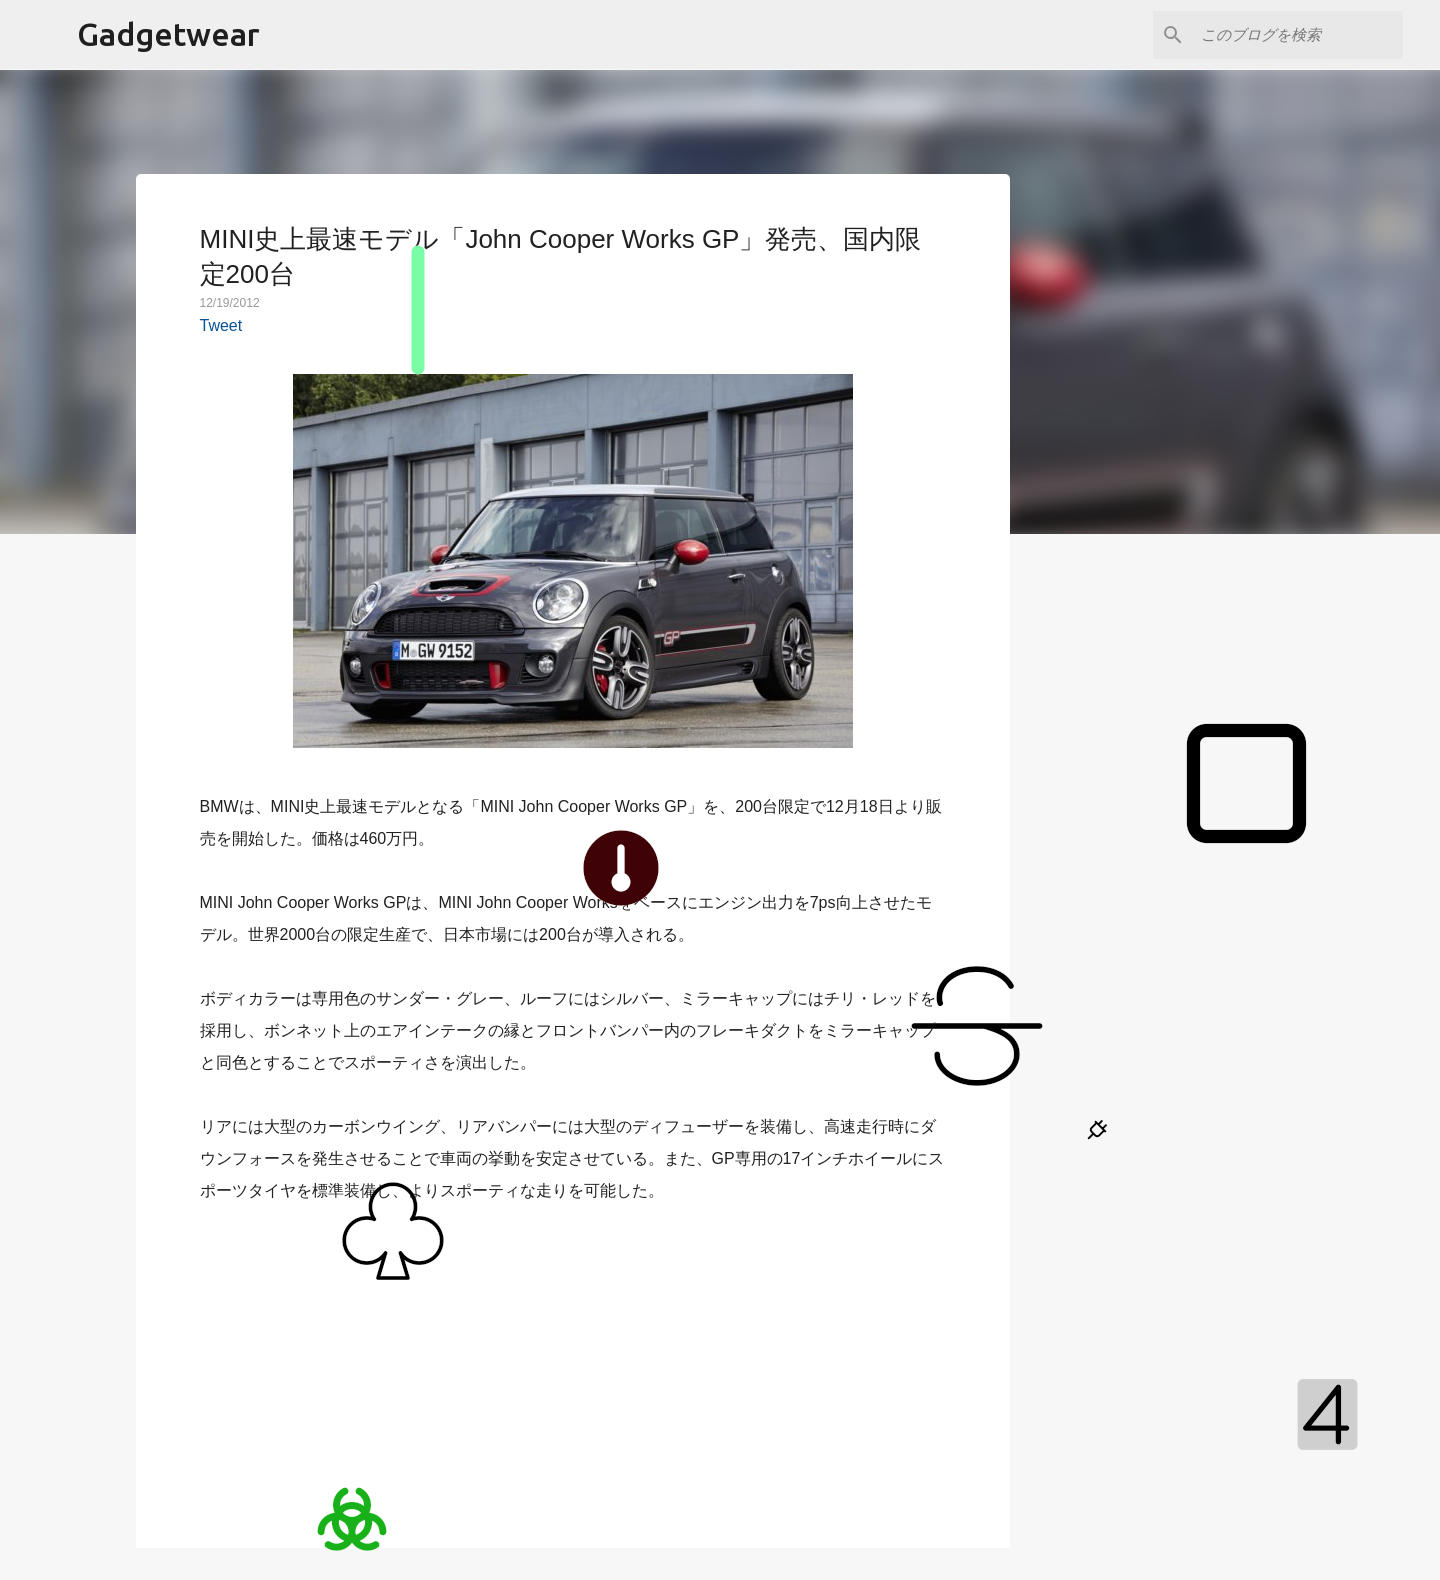 This screenshot has height=1580, width=1440. Describe the element at coordinates (418, 310) in the screenshot. I see `vertical divider or separator between UI elements` at that location.